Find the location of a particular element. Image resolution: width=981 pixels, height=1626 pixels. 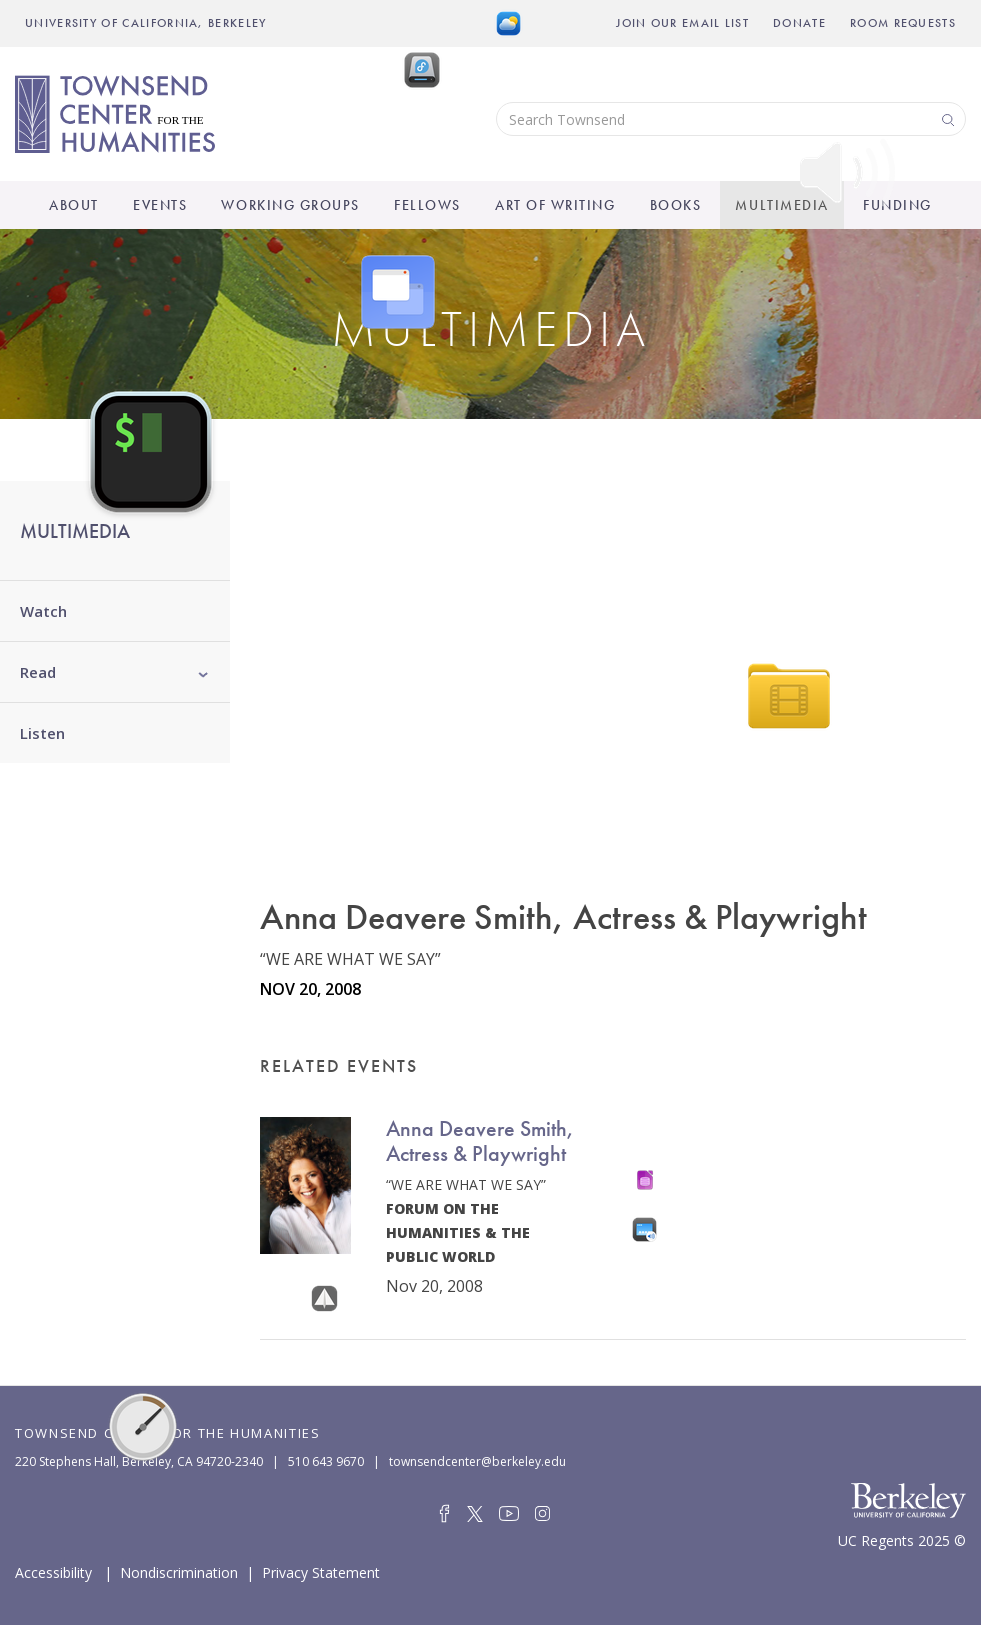

open libreoffice base database application is located at coordinates (645, 1180).